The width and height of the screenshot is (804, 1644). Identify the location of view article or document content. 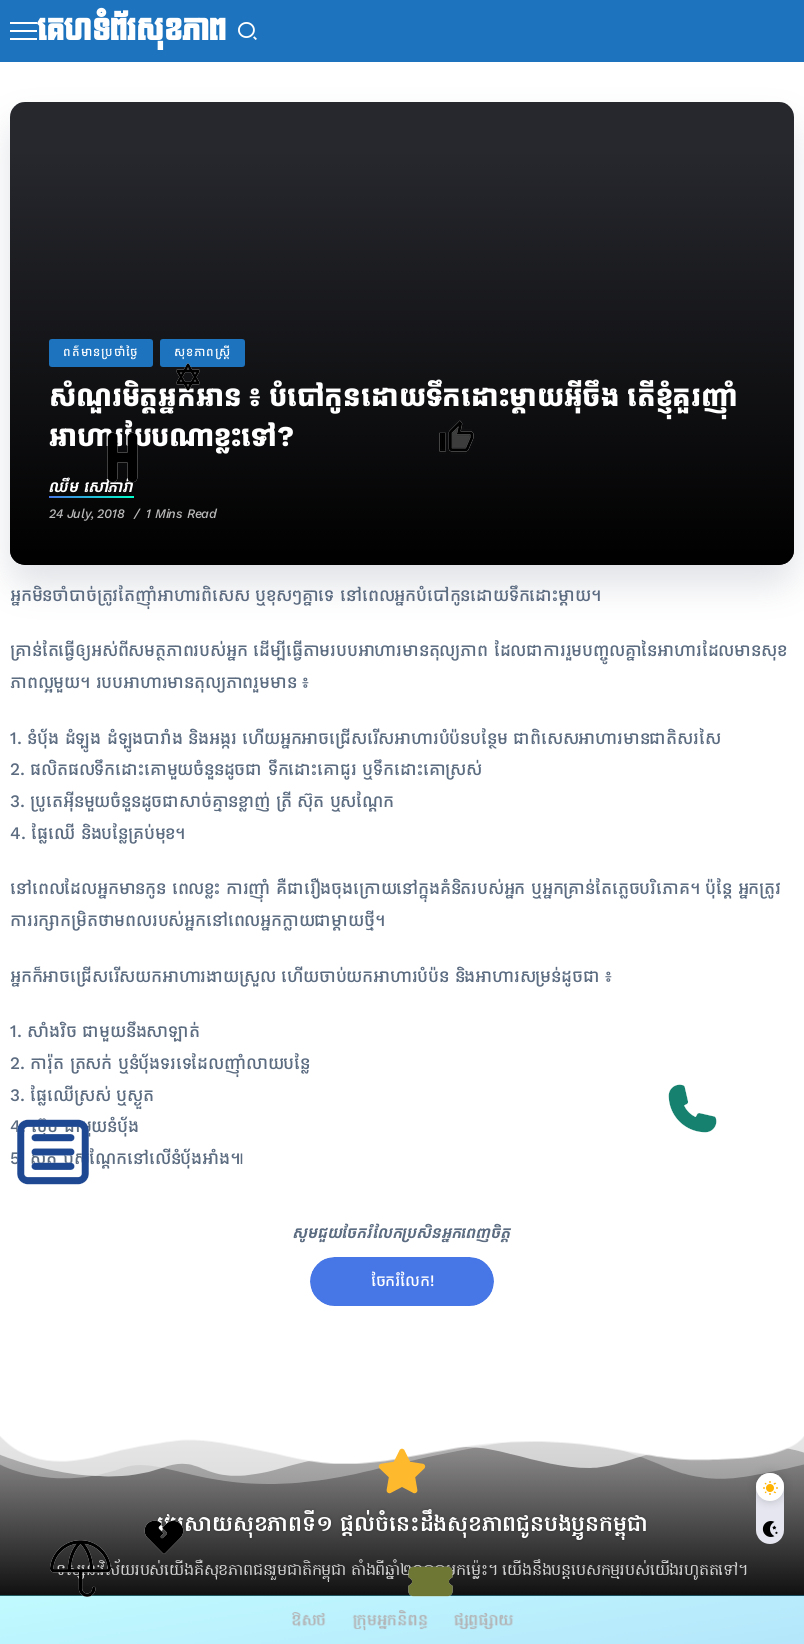
(53, 1152).